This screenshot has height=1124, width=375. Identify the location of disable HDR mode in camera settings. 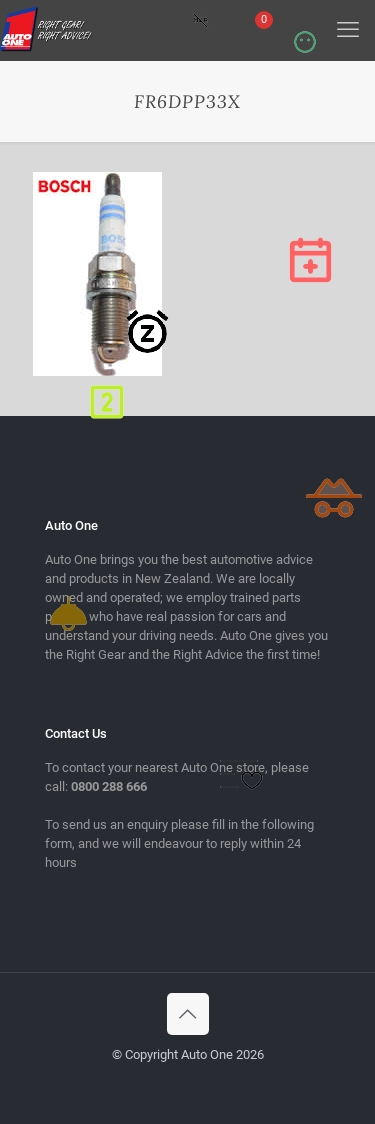
(201, 20).